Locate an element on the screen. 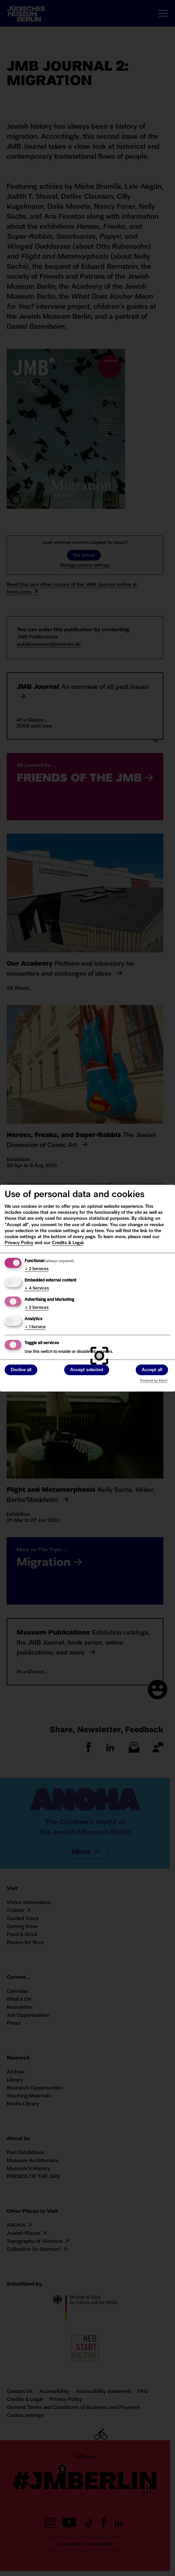 The width and height of the screenshot is (175, 2576). call on hold is located at coordinates (56, 59).